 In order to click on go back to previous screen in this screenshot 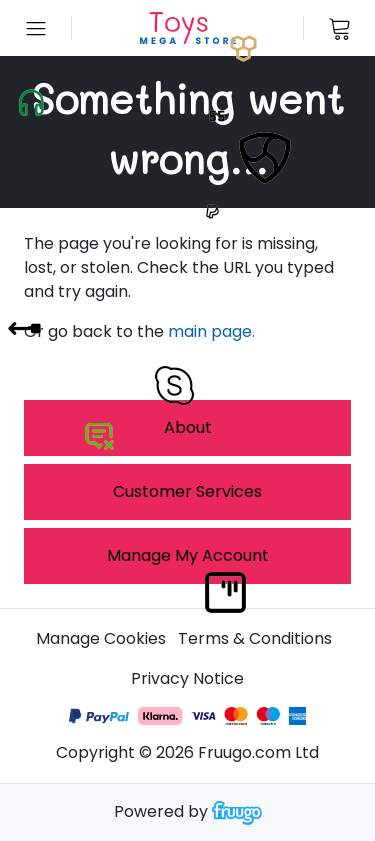, I will do `click(24, 328)`.